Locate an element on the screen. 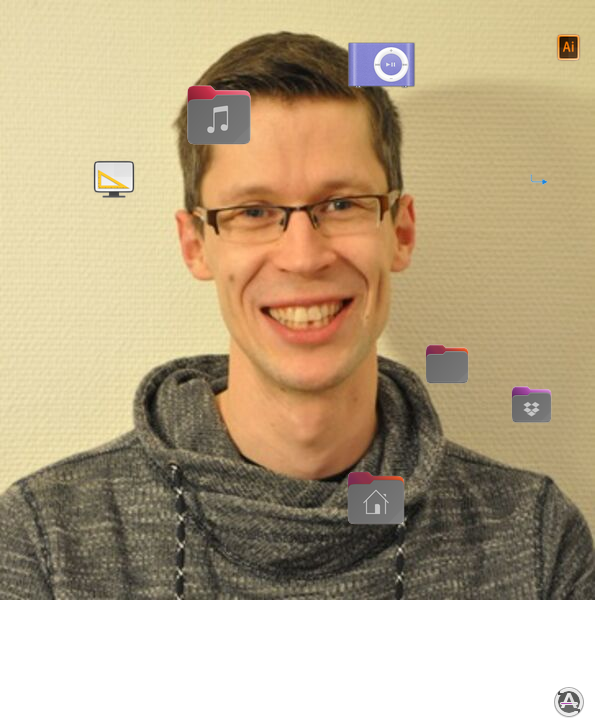  access your home folder is located at coordinates (376, 498).